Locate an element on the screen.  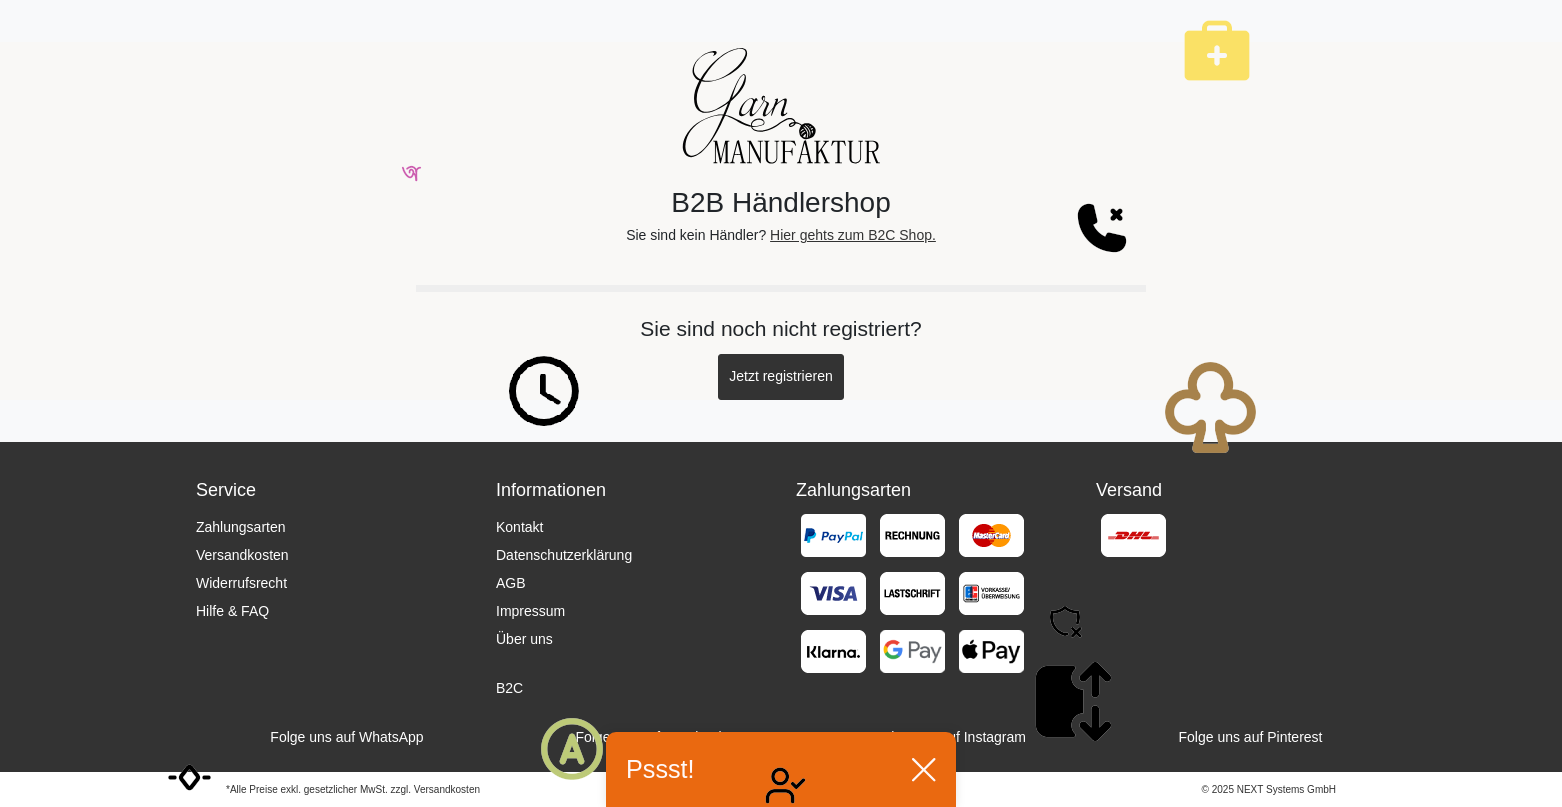
indicates a missed call is located at coordinates (1102, 228).